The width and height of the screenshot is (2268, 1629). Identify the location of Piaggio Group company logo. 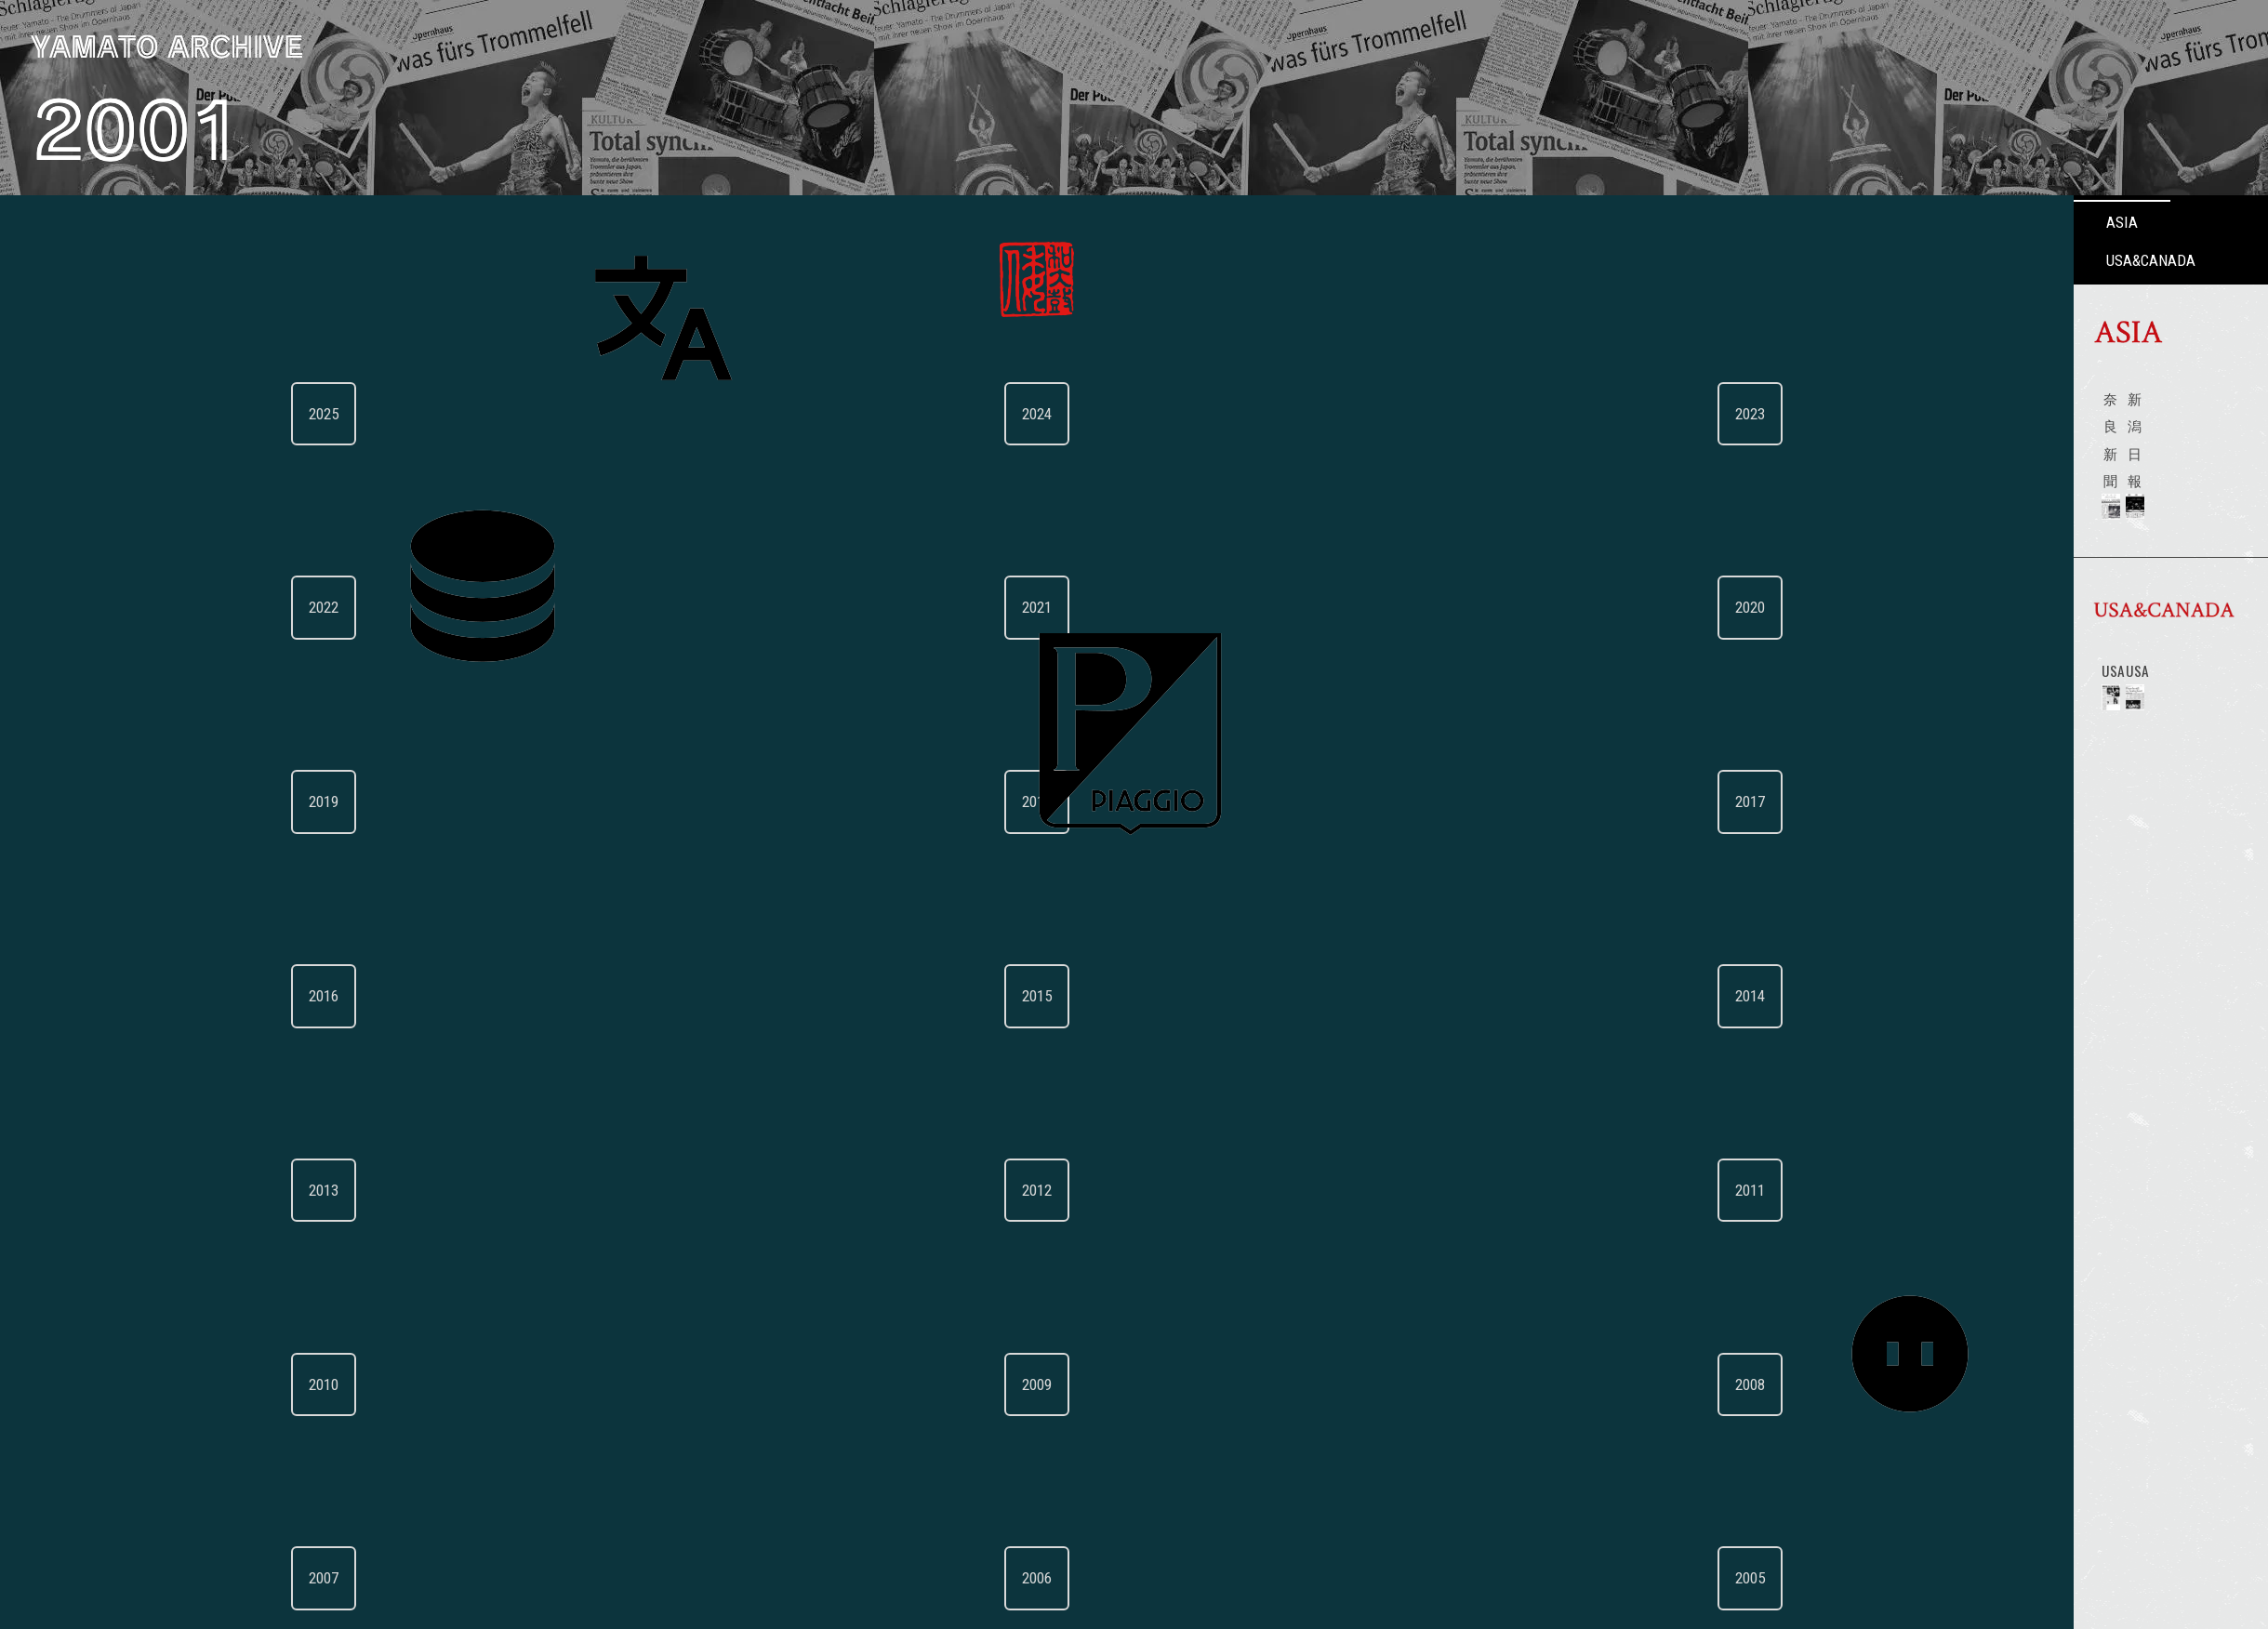
(1130, 734).